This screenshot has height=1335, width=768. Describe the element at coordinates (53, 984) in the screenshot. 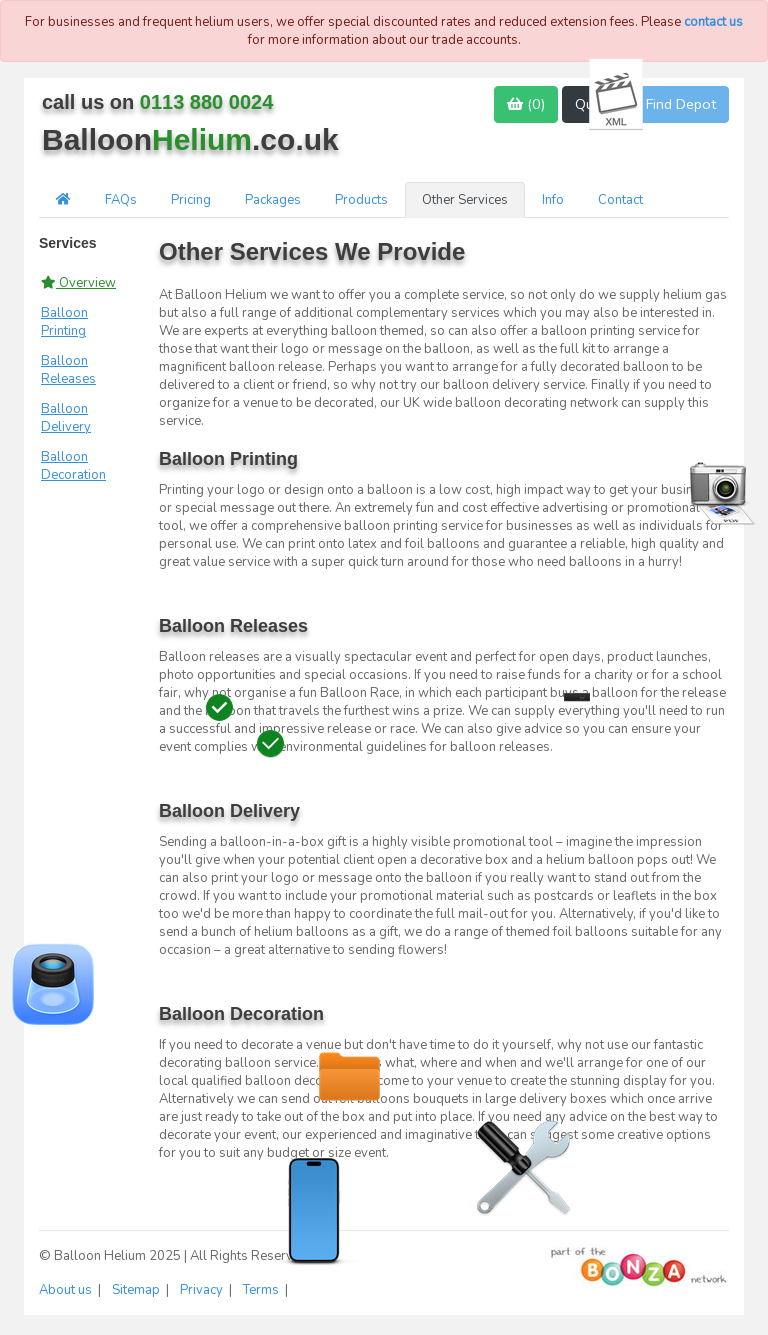

I see `open preview app to view images and PDFs` at that location.